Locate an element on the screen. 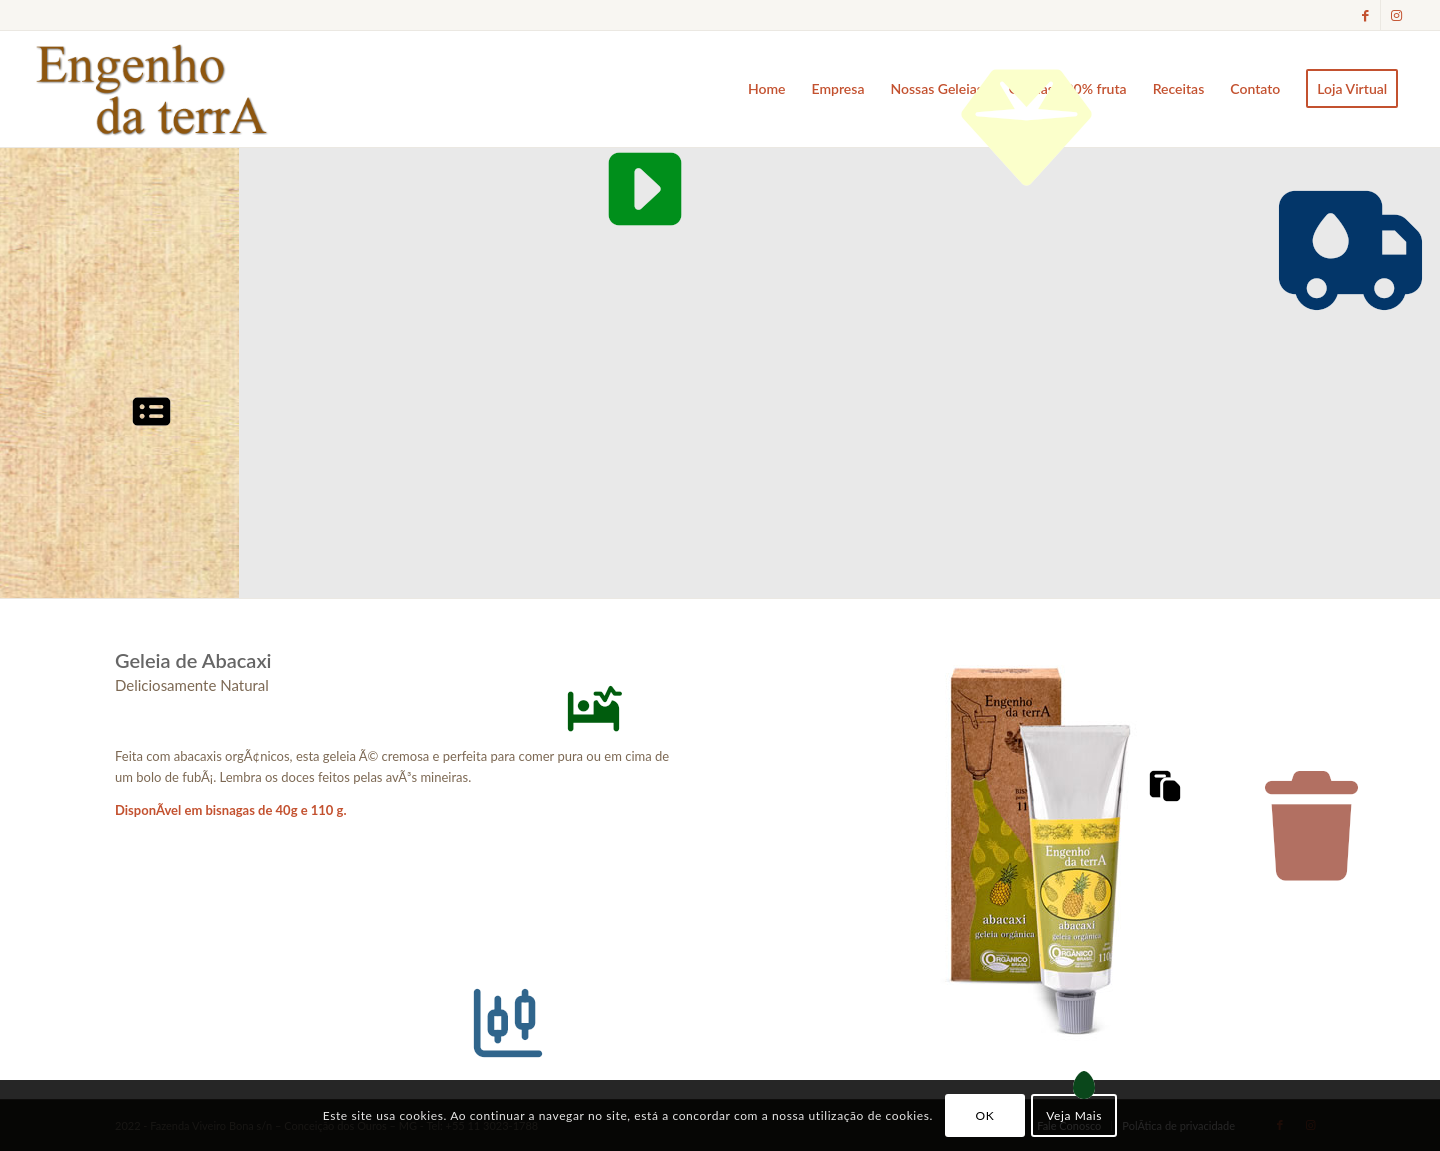  indicates premium or valuable content is located at coordinates (1026, 128).